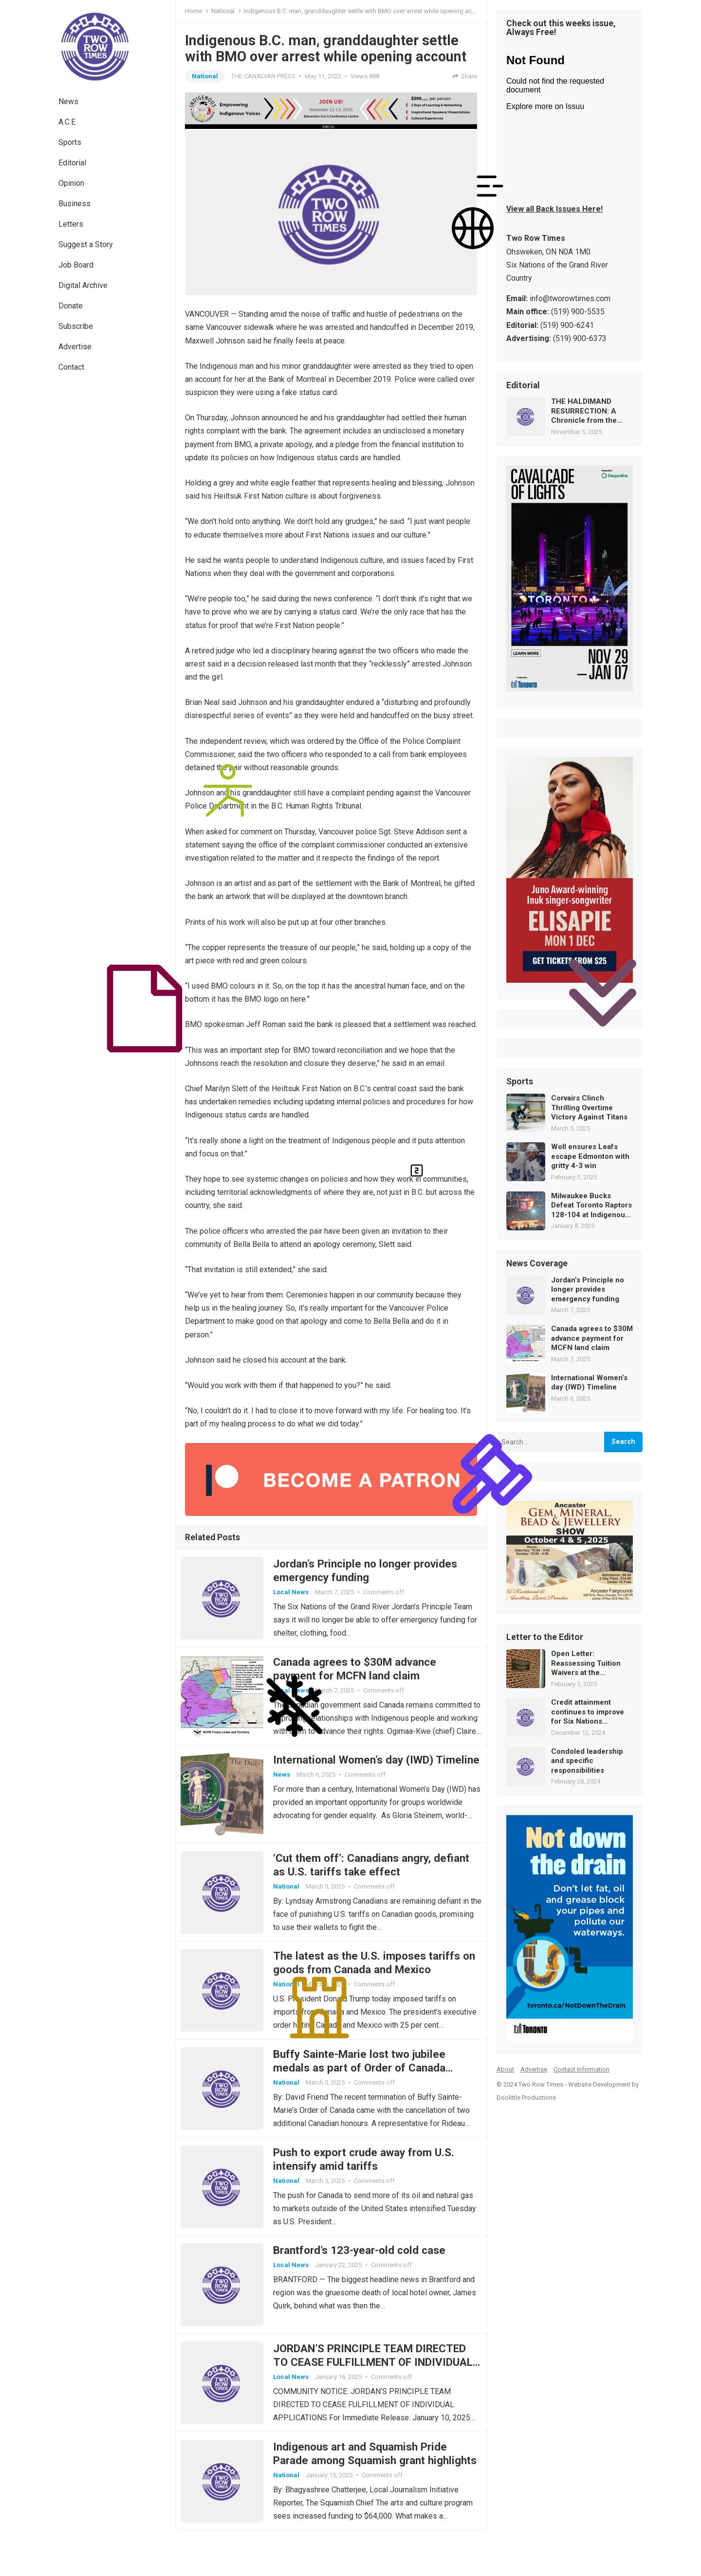  Describe the element at coordinates (319, 2006) in the screenshot. I see `access castle or fortress-themed content` at that location.